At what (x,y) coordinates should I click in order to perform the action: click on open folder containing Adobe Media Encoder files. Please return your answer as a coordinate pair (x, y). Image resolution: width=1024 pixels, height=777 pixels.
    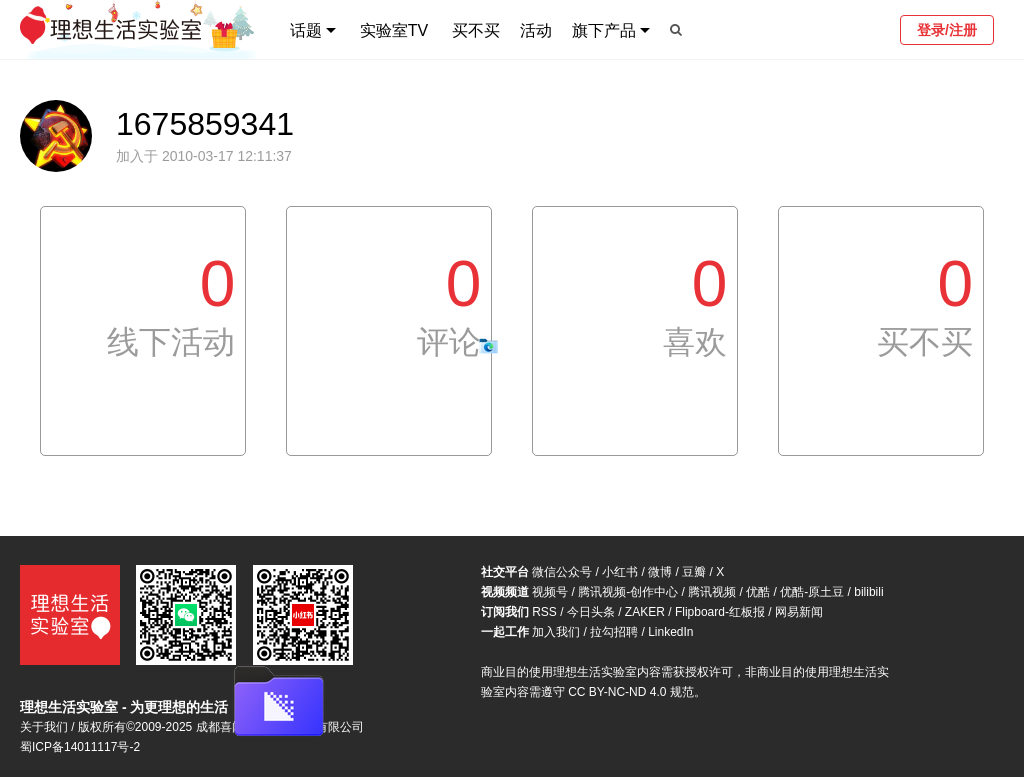
    Looking at the image, I should click on (278, 703).